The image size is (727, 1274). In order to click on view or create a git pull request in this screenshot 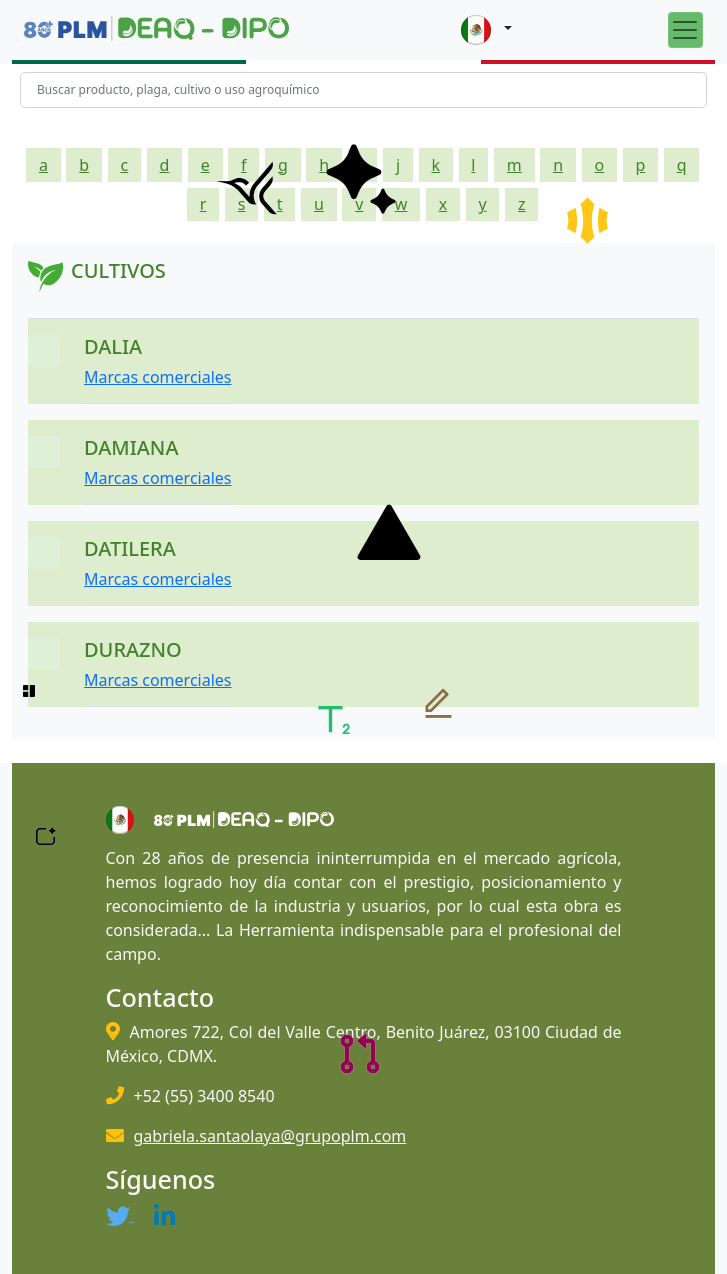, I will do `click(360, 1054)`.